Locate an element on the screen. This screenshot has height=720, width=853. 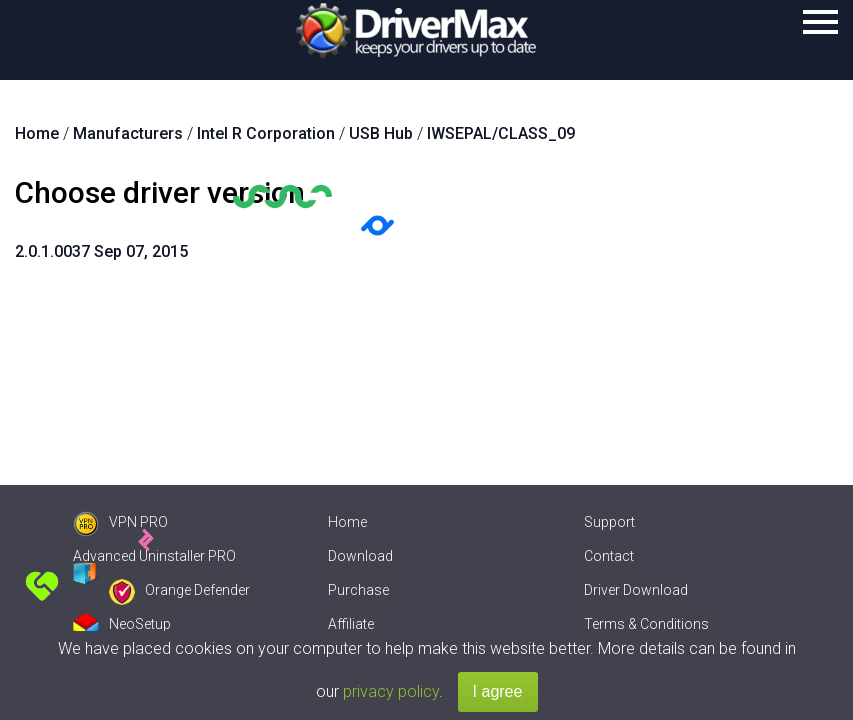
SWR (stale-while-revalidate) library logo is located at coordinates (282, 196).